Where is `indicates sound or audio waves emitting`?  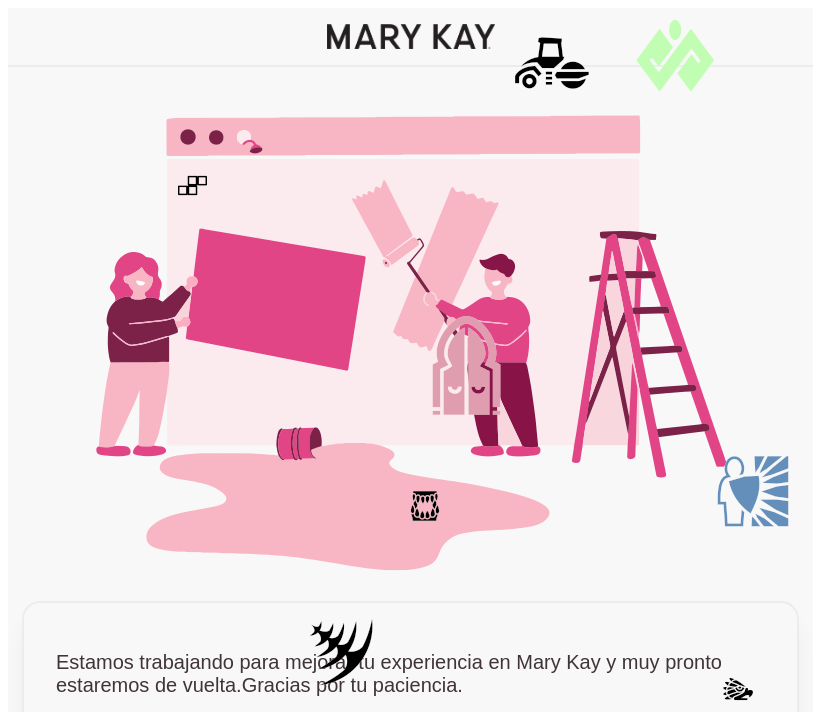 indicates sound or audio waves emitting is located at coordinates (339, 652).